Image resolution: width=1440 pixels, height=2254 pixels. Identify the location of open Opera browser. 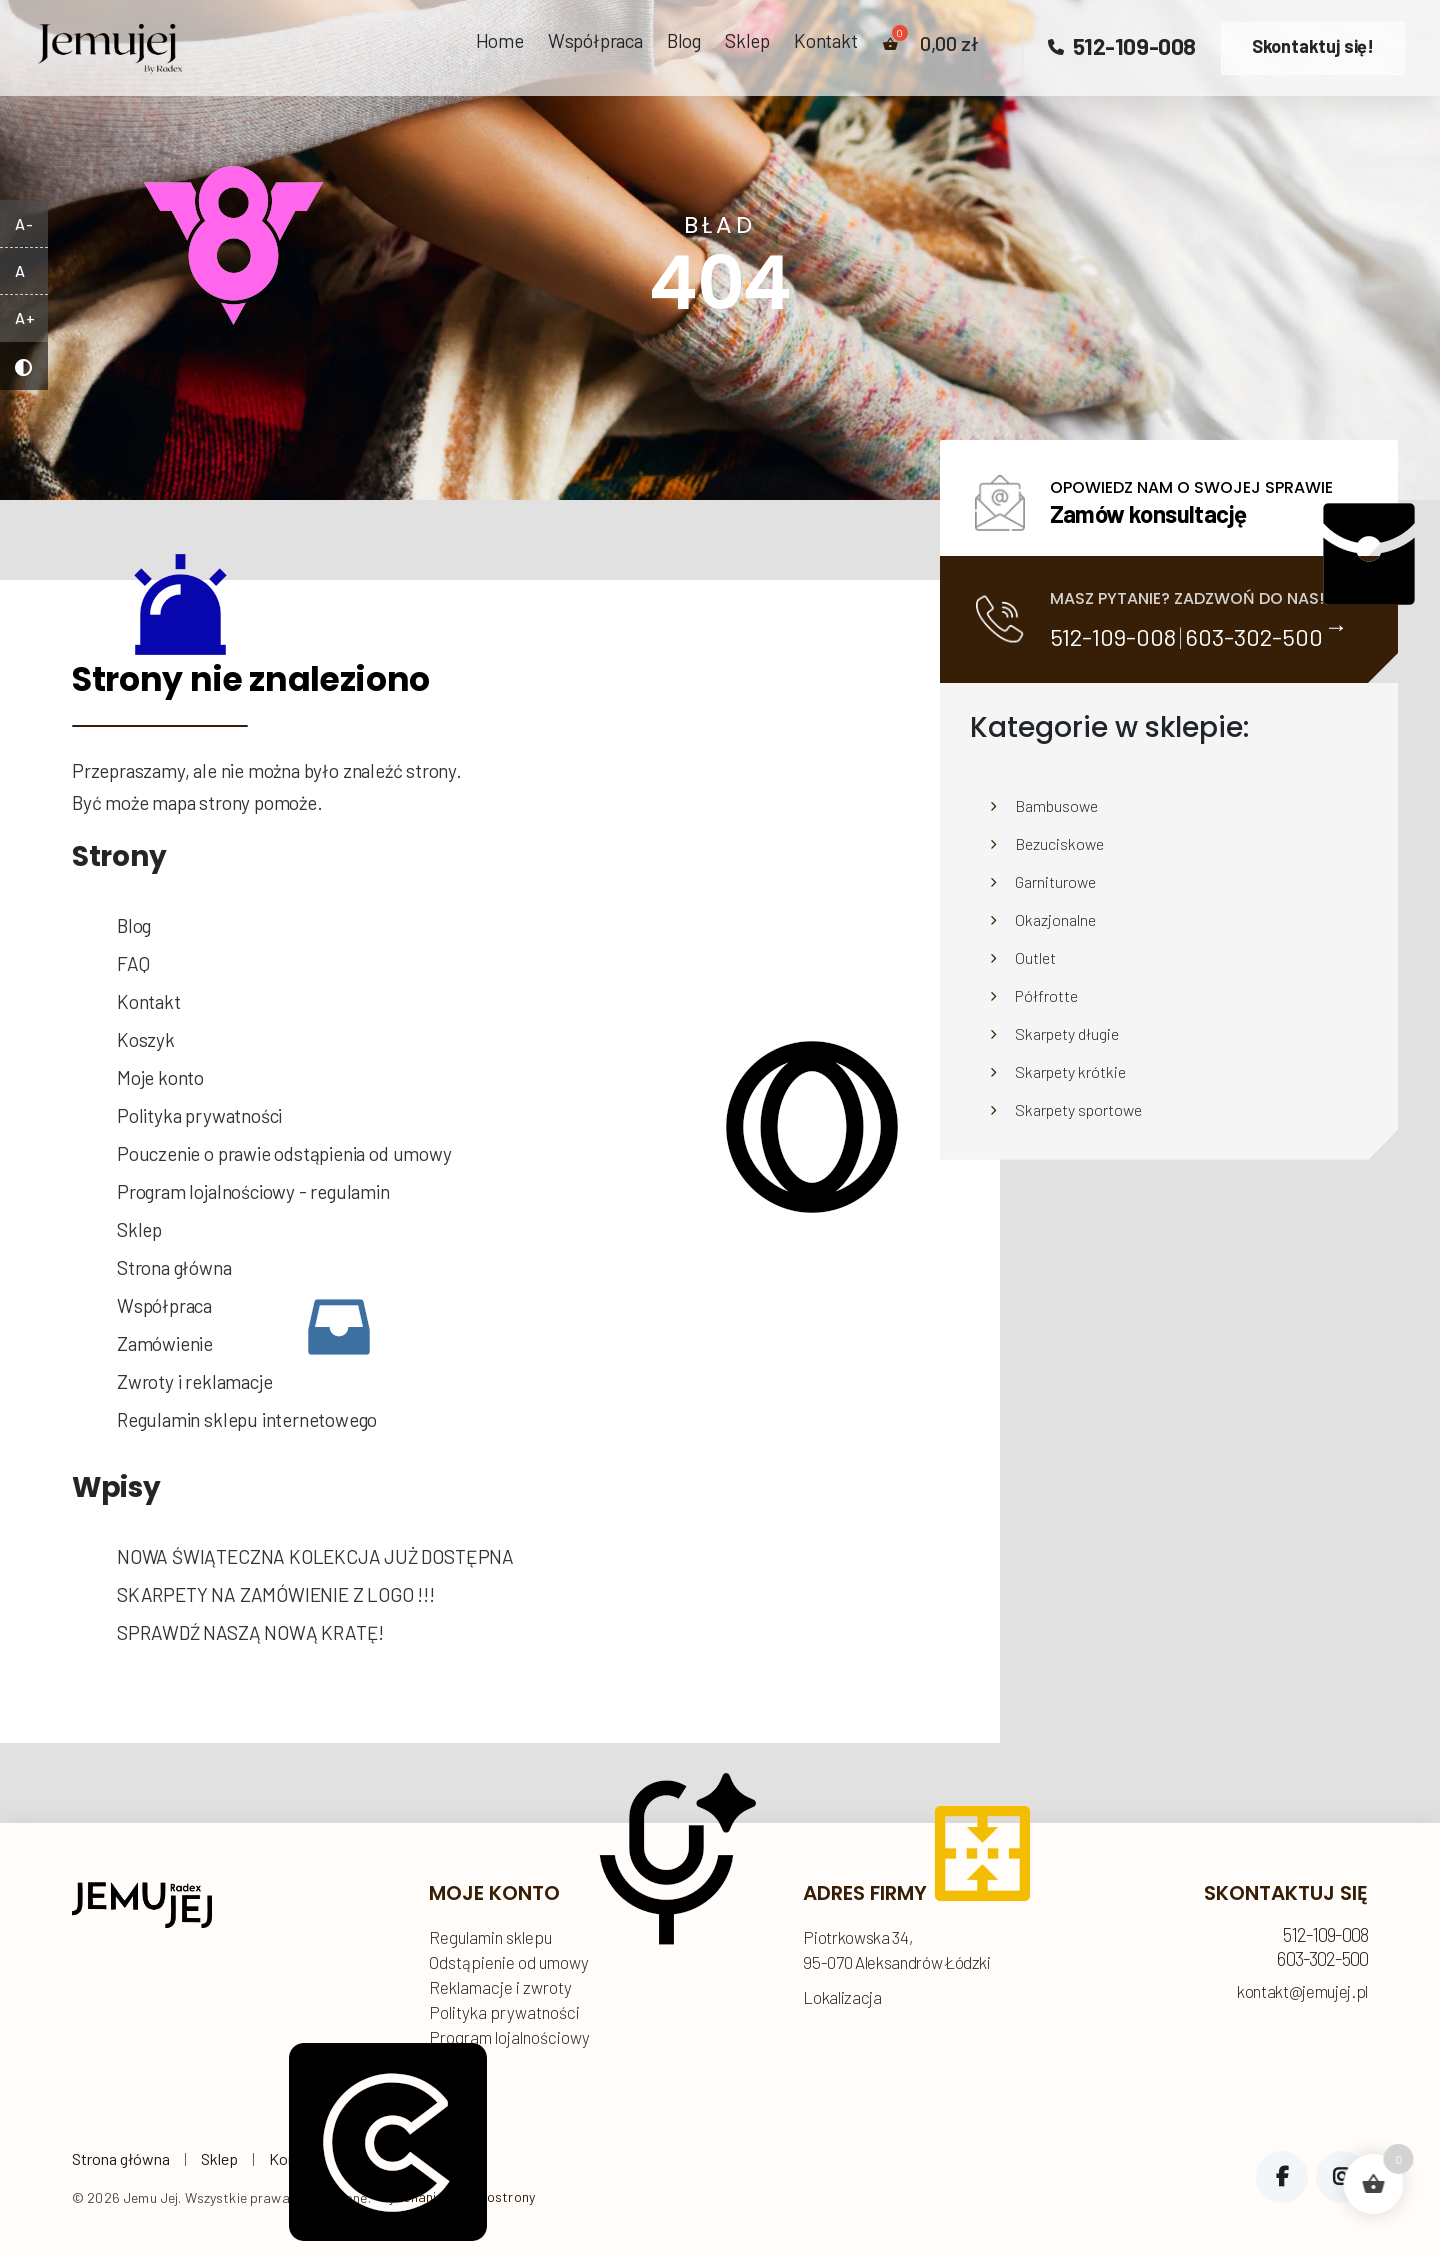
(812, 1127).